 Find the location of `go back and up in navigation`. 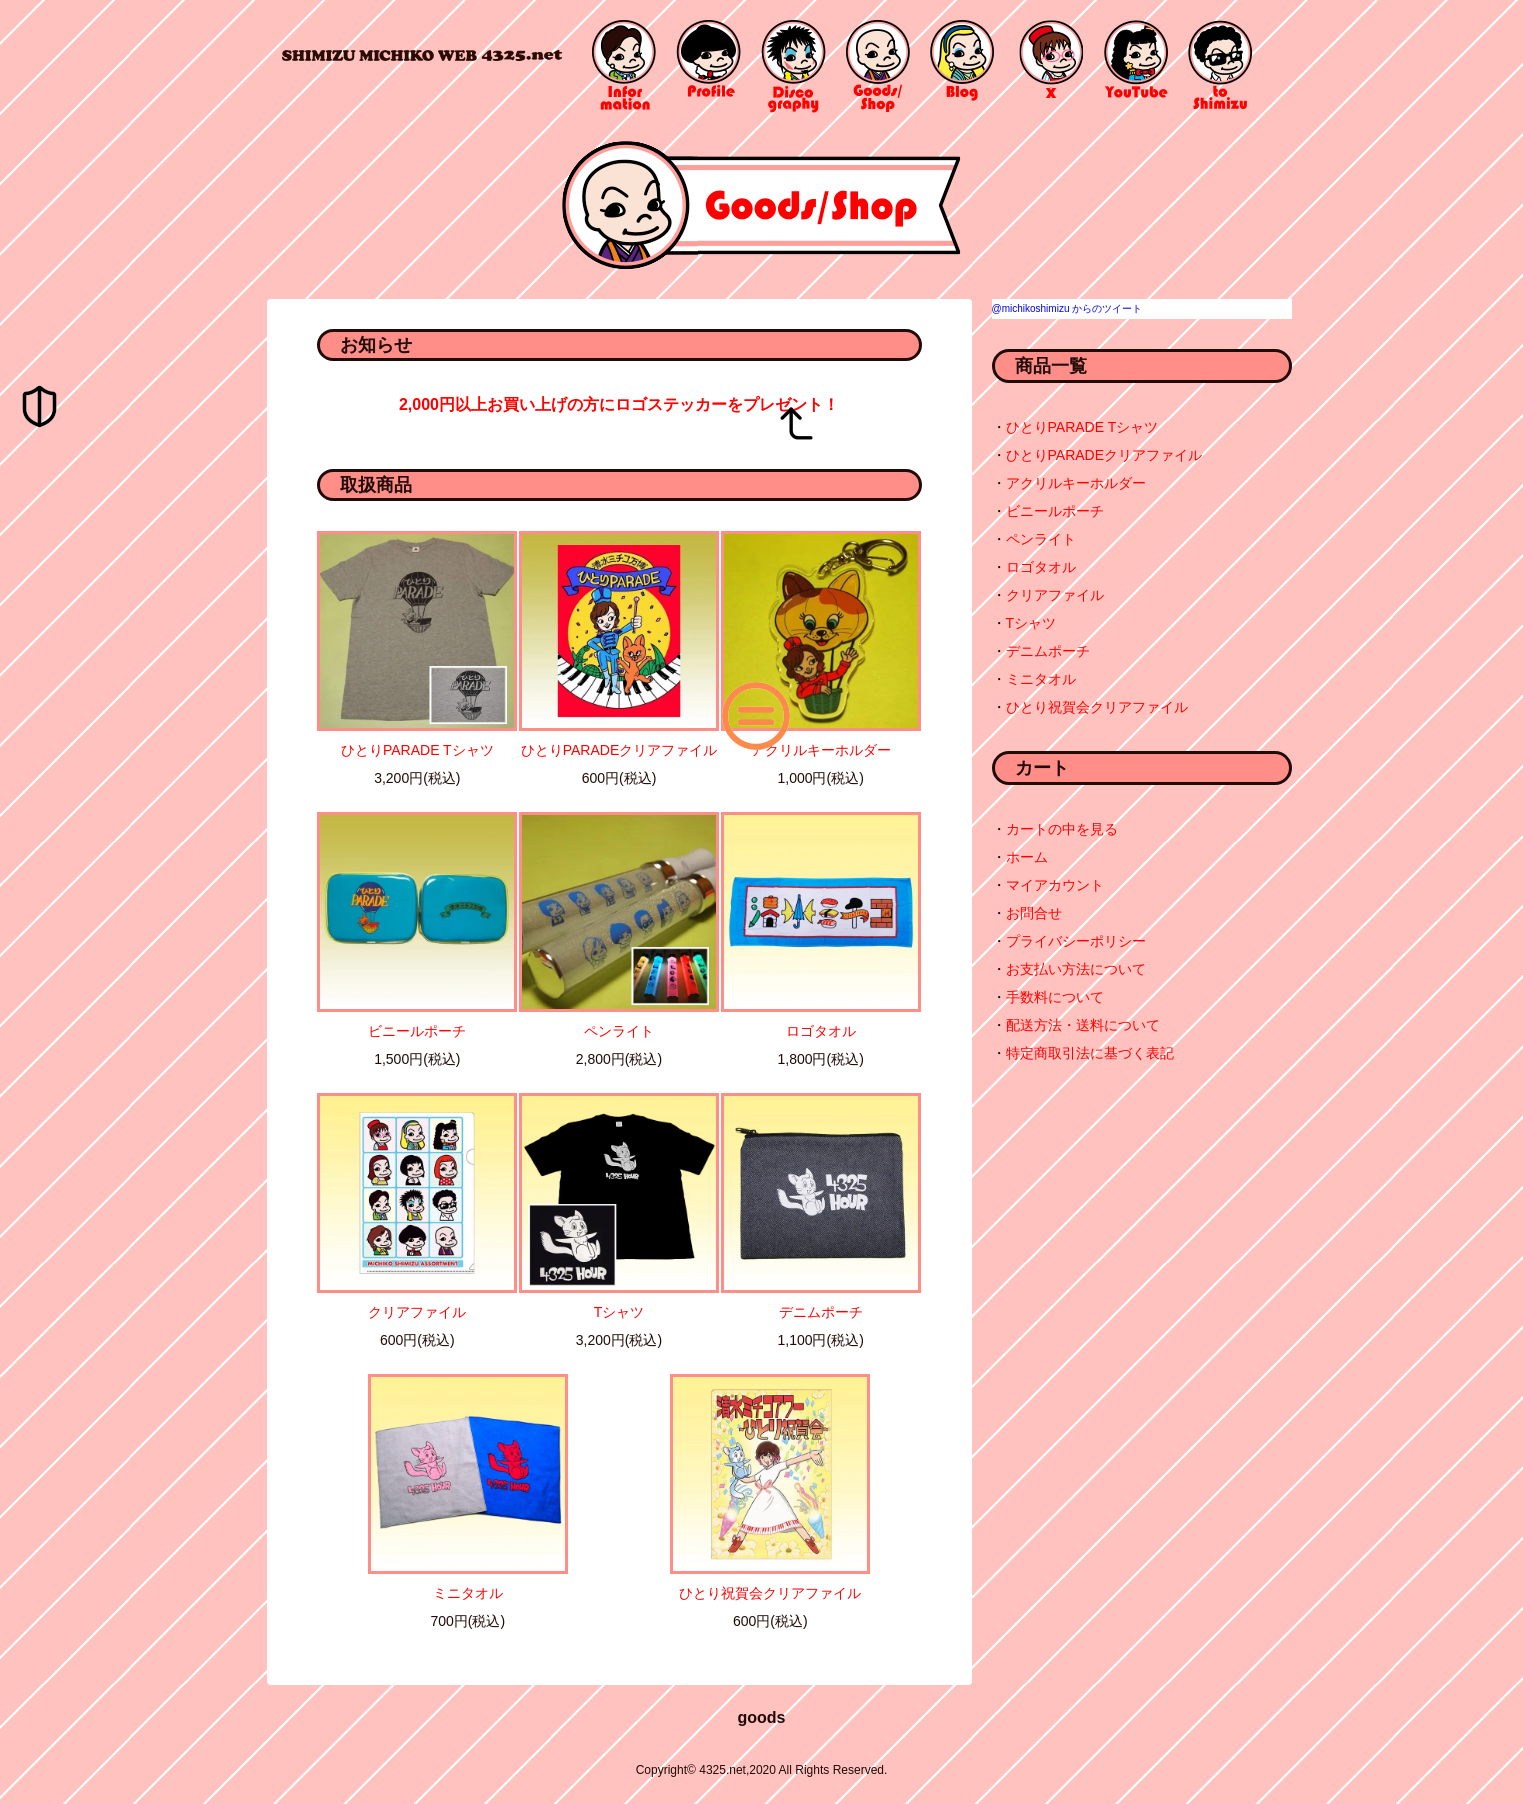

go back and up in navigation is located at coordinates (796, 423).